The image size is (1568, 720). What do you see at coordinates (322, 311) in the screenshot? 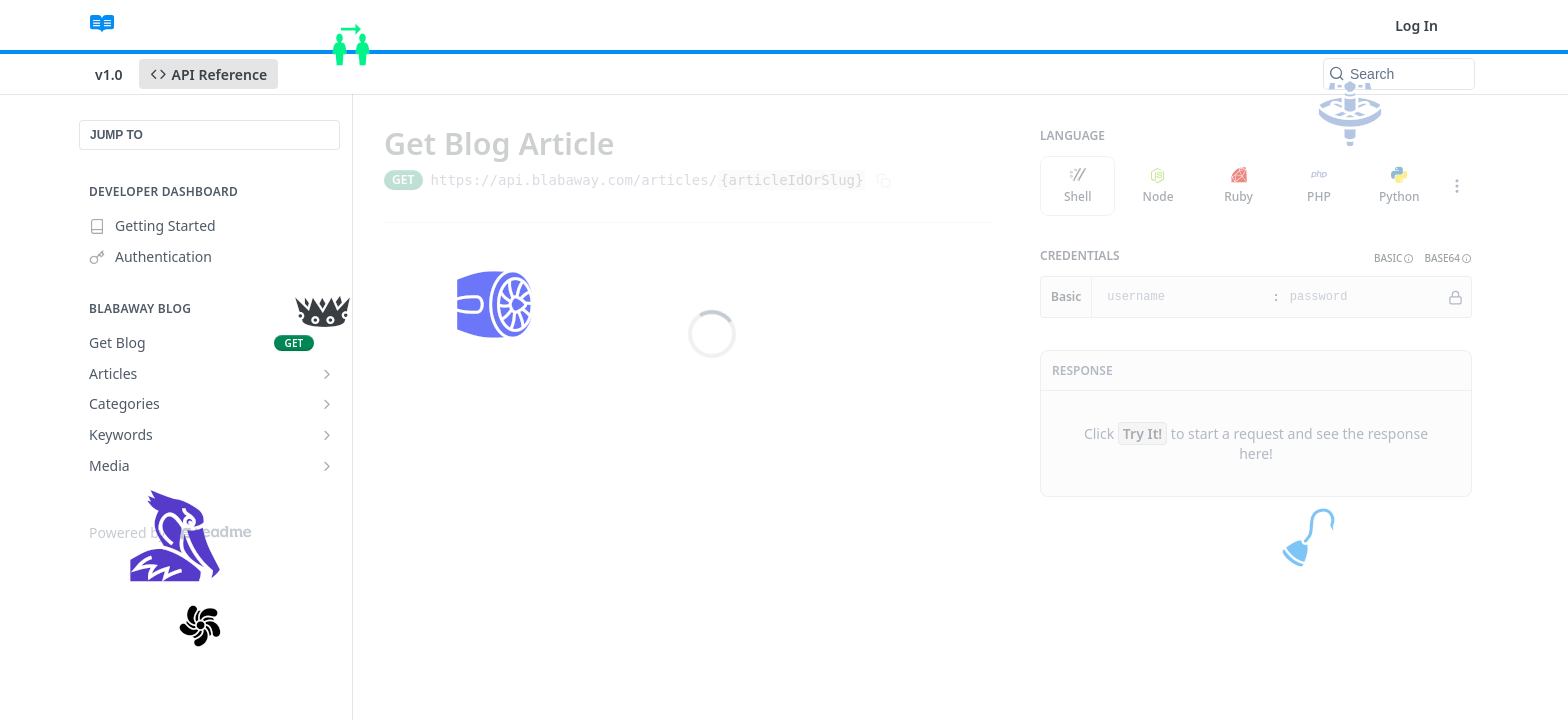
I see `indicates premium or VIP membership status` at bounding box center [322, 311].